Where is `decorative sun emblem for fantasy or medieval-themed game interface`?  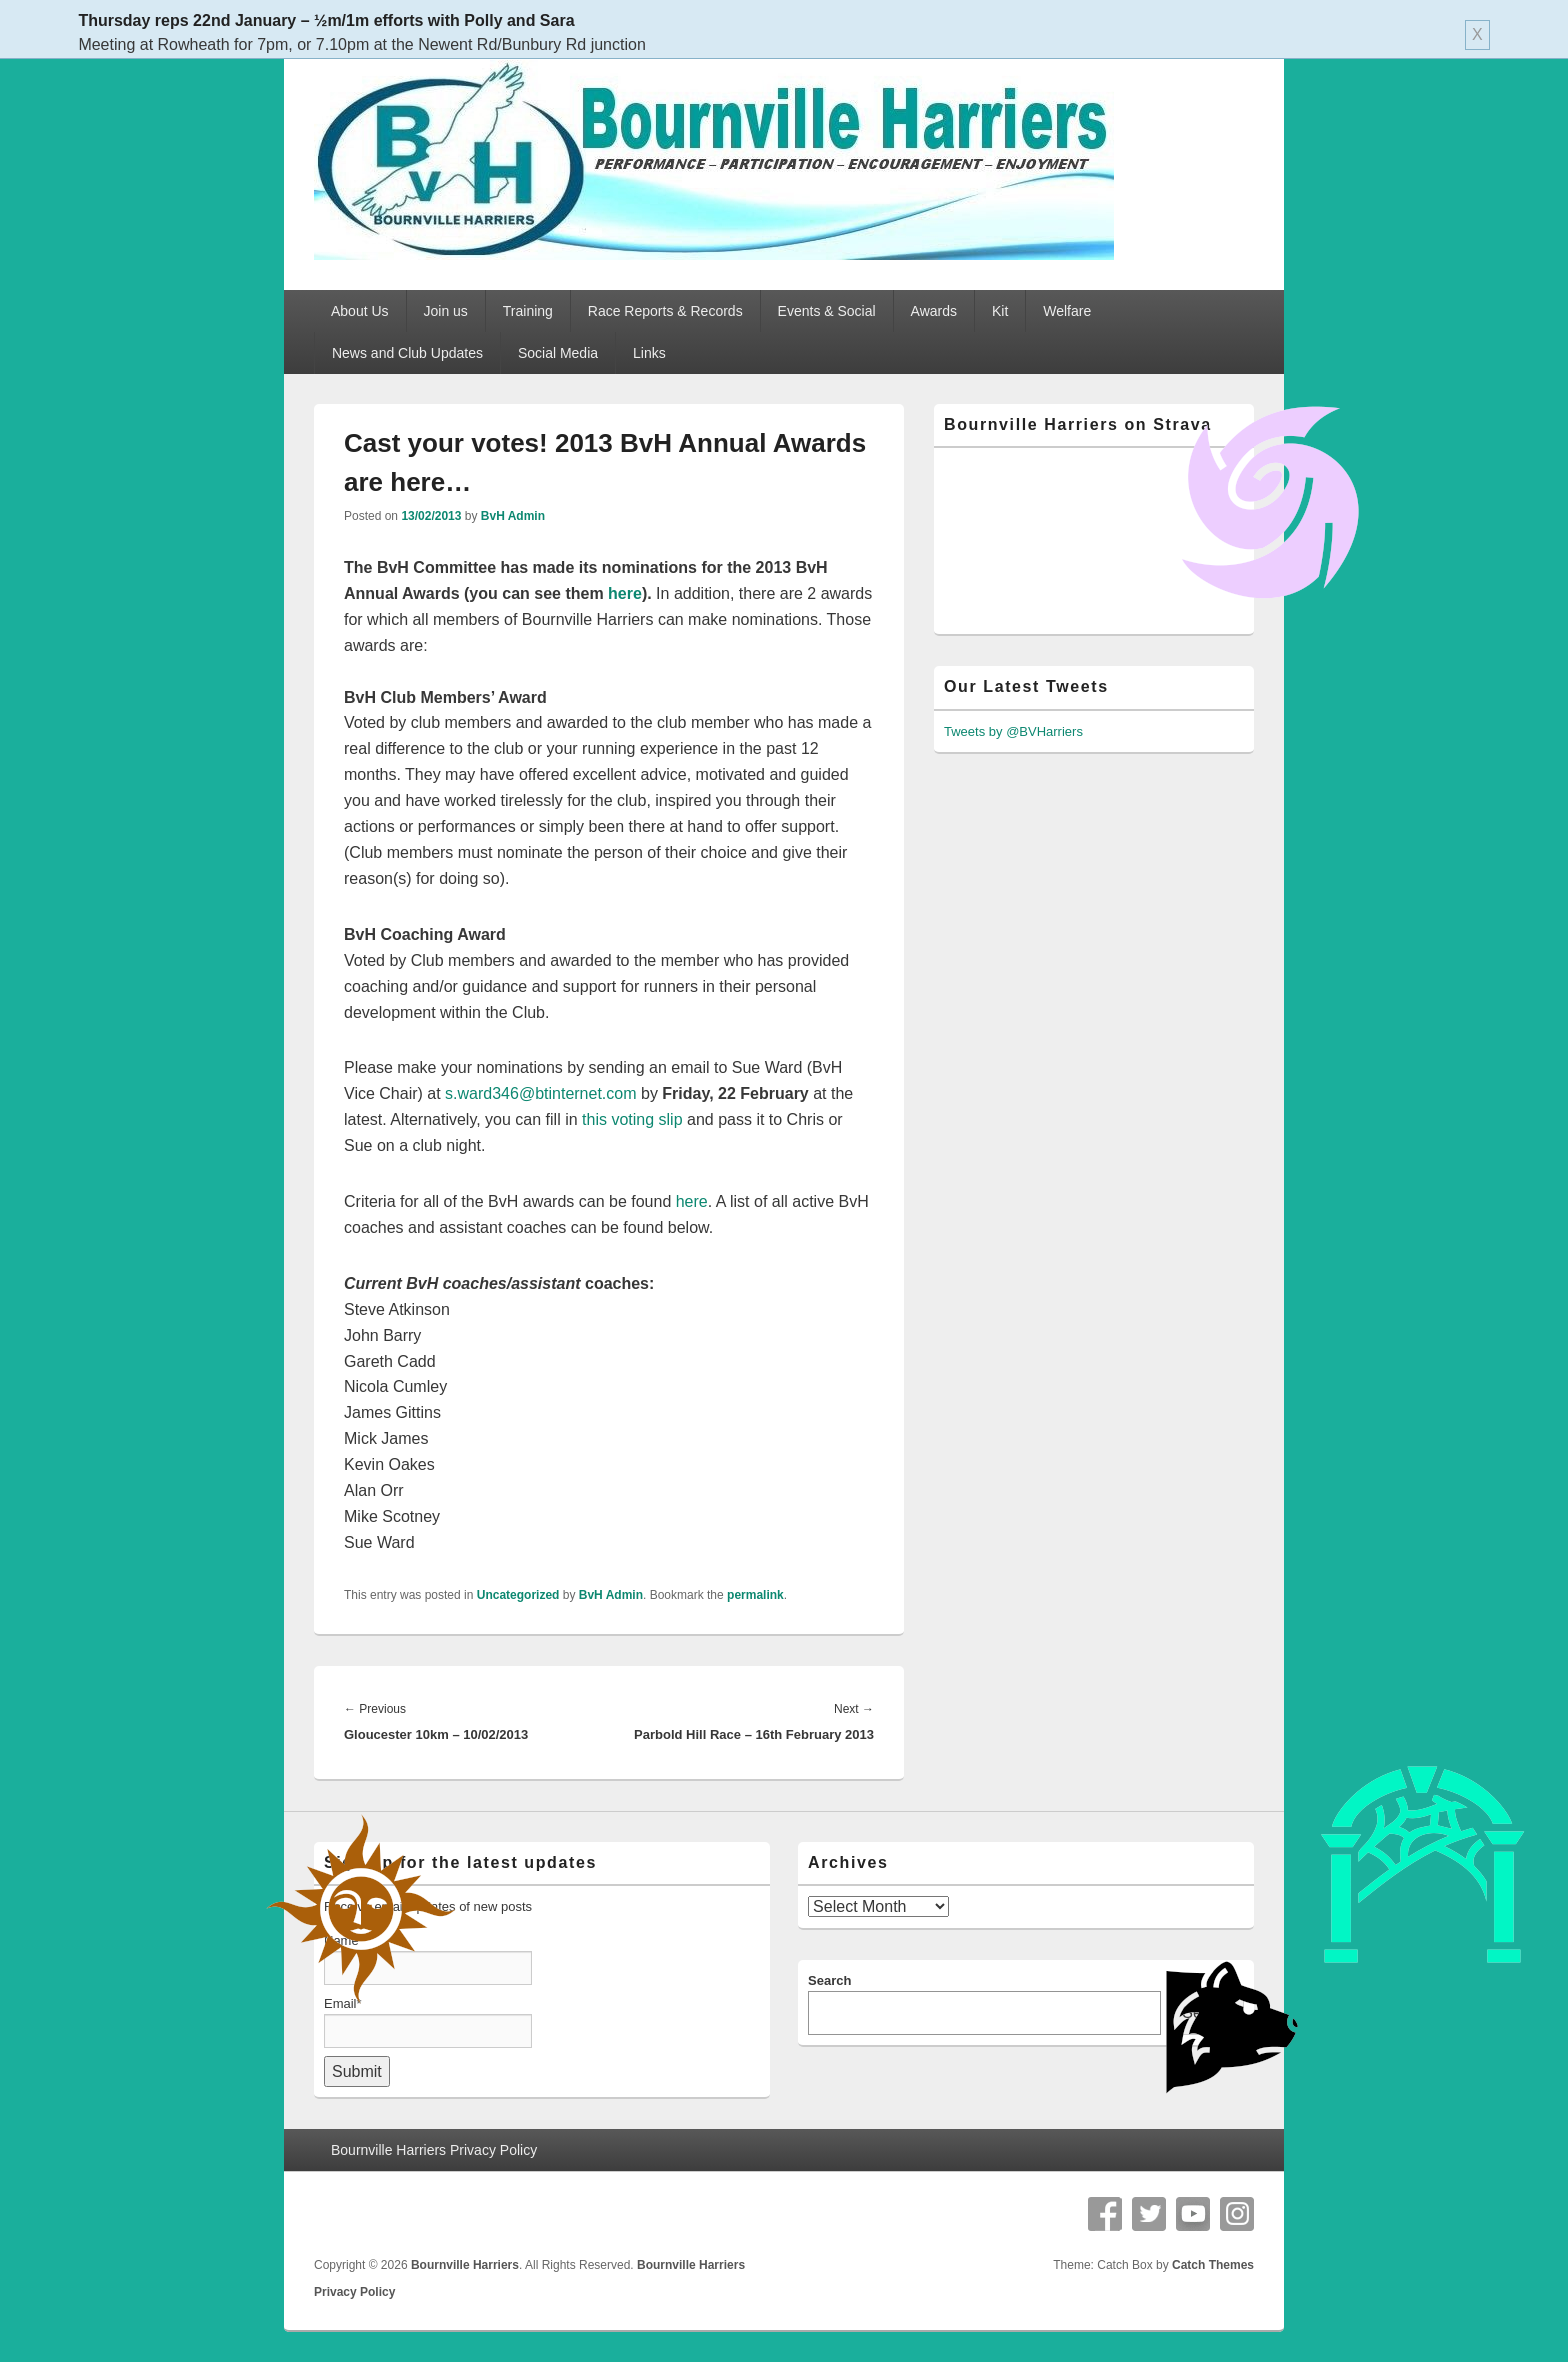 decorative sun emblem for fantasy or medieval-themed game interface is located at coordinates (361, 1909).